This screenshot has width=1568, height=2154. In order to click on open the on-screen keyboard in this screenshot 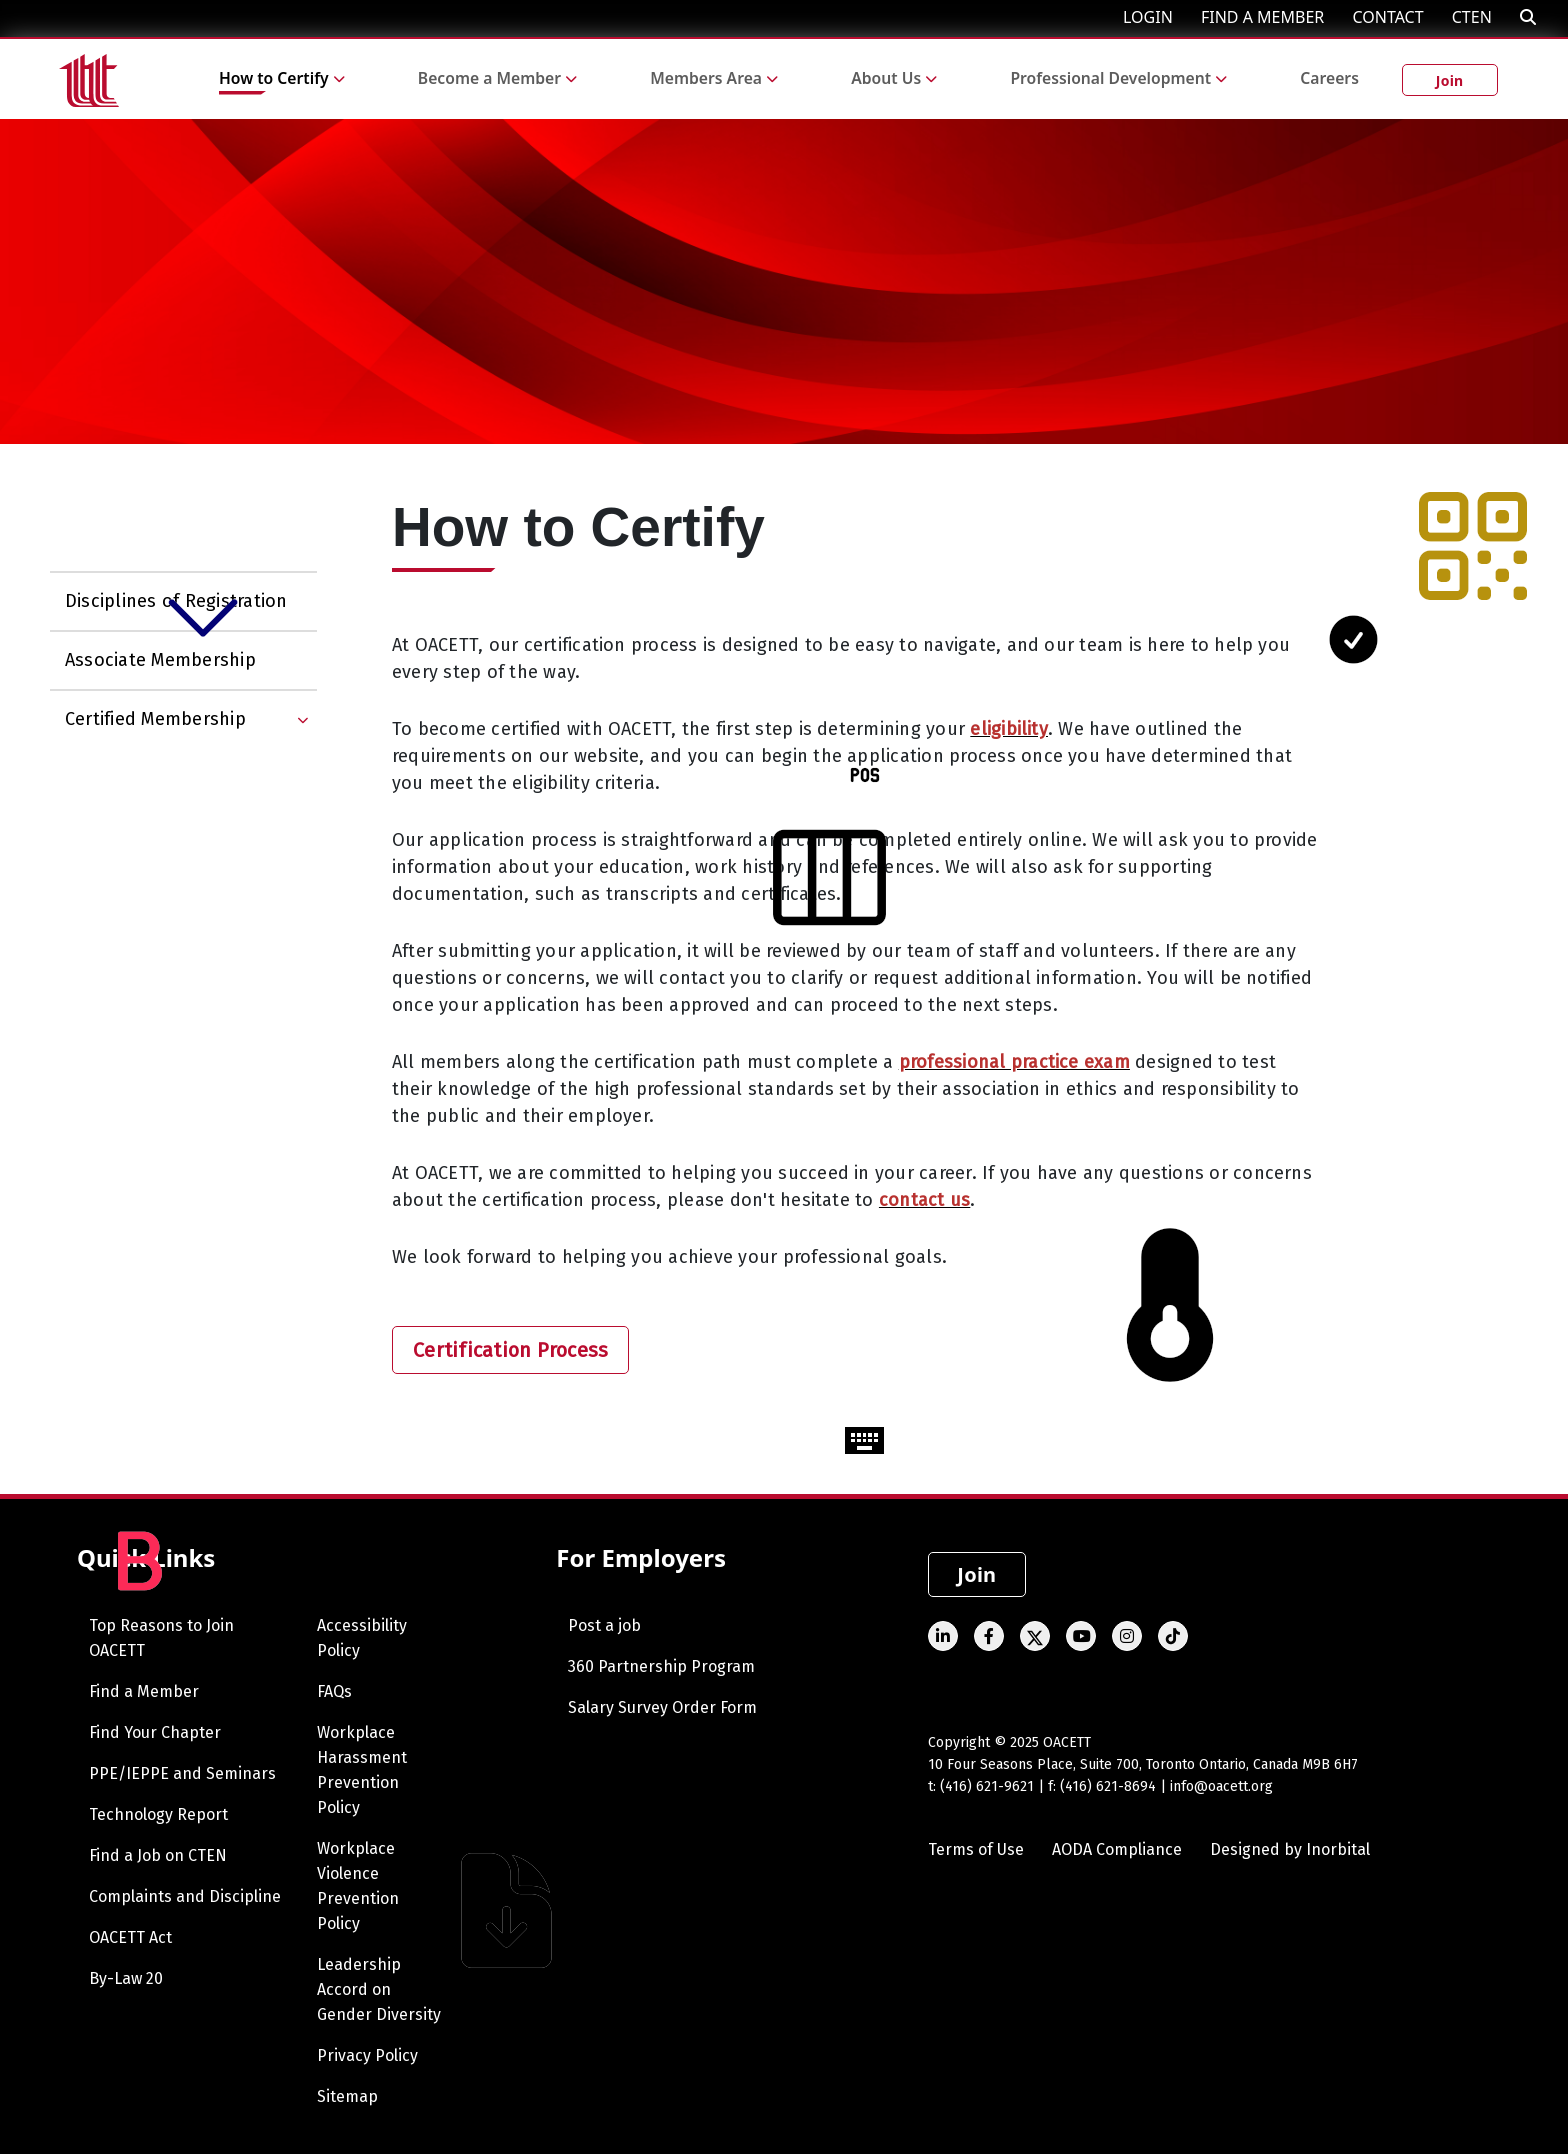, I will do `click(864, 1440)`.